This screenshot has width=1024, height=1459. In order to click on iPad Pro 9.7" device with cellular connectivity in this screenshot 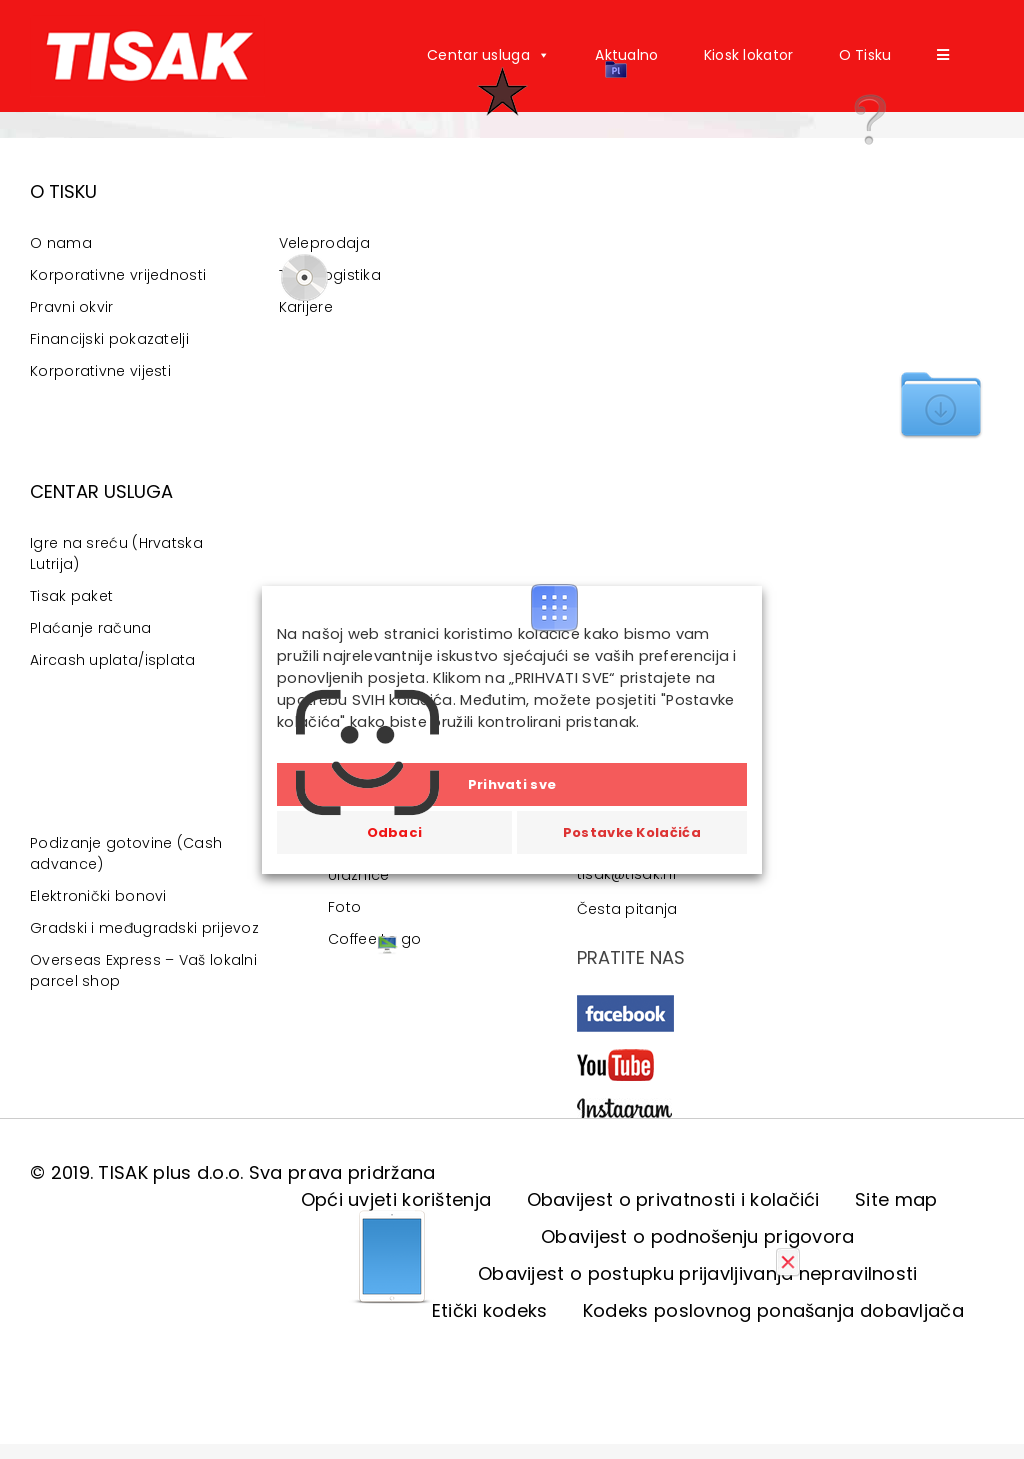, I will do `click(392, 1256)`.